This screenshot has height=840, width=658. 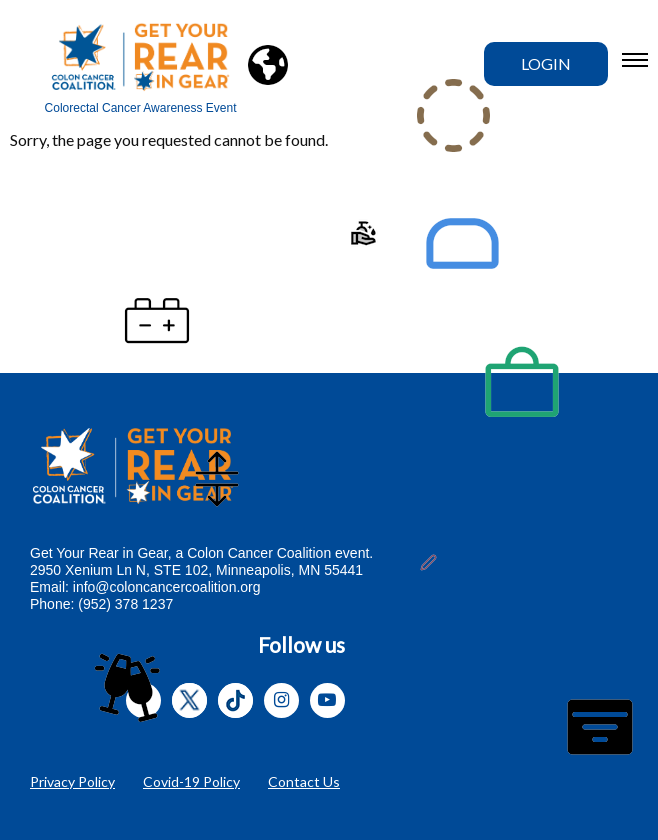 I want to click on indicates a tab or panel header element, so click(x=462, y=243).